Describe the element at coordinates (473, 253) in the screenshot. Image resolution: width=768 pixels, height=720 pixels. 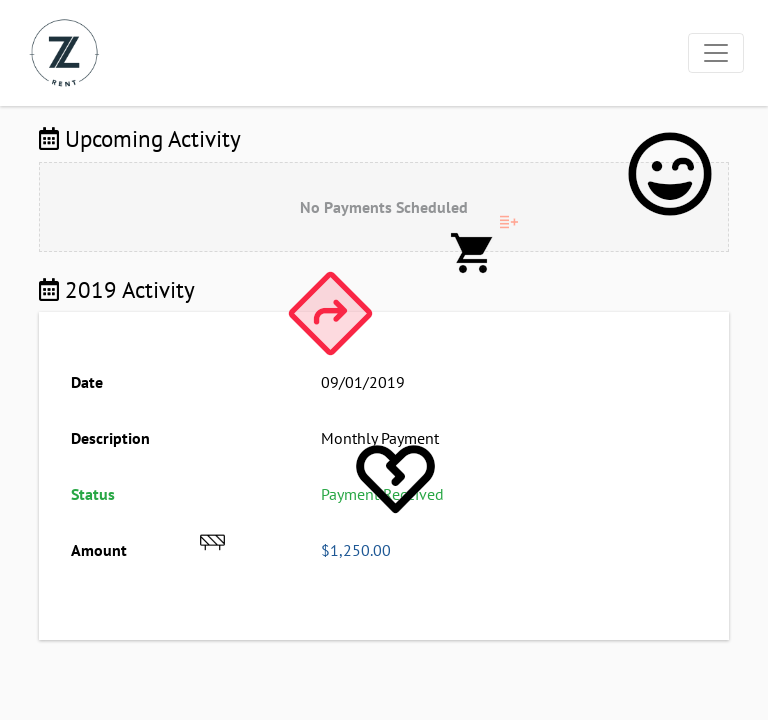
I see `view your shopping cart` at that location.